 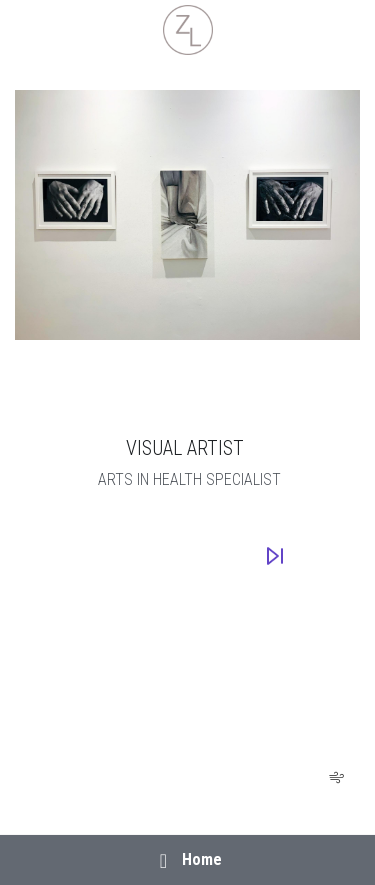 What do you see at coordinates (336, 777) in the screenshot?
I see `indicates current wind conditions` at bounding box center [336, 777].